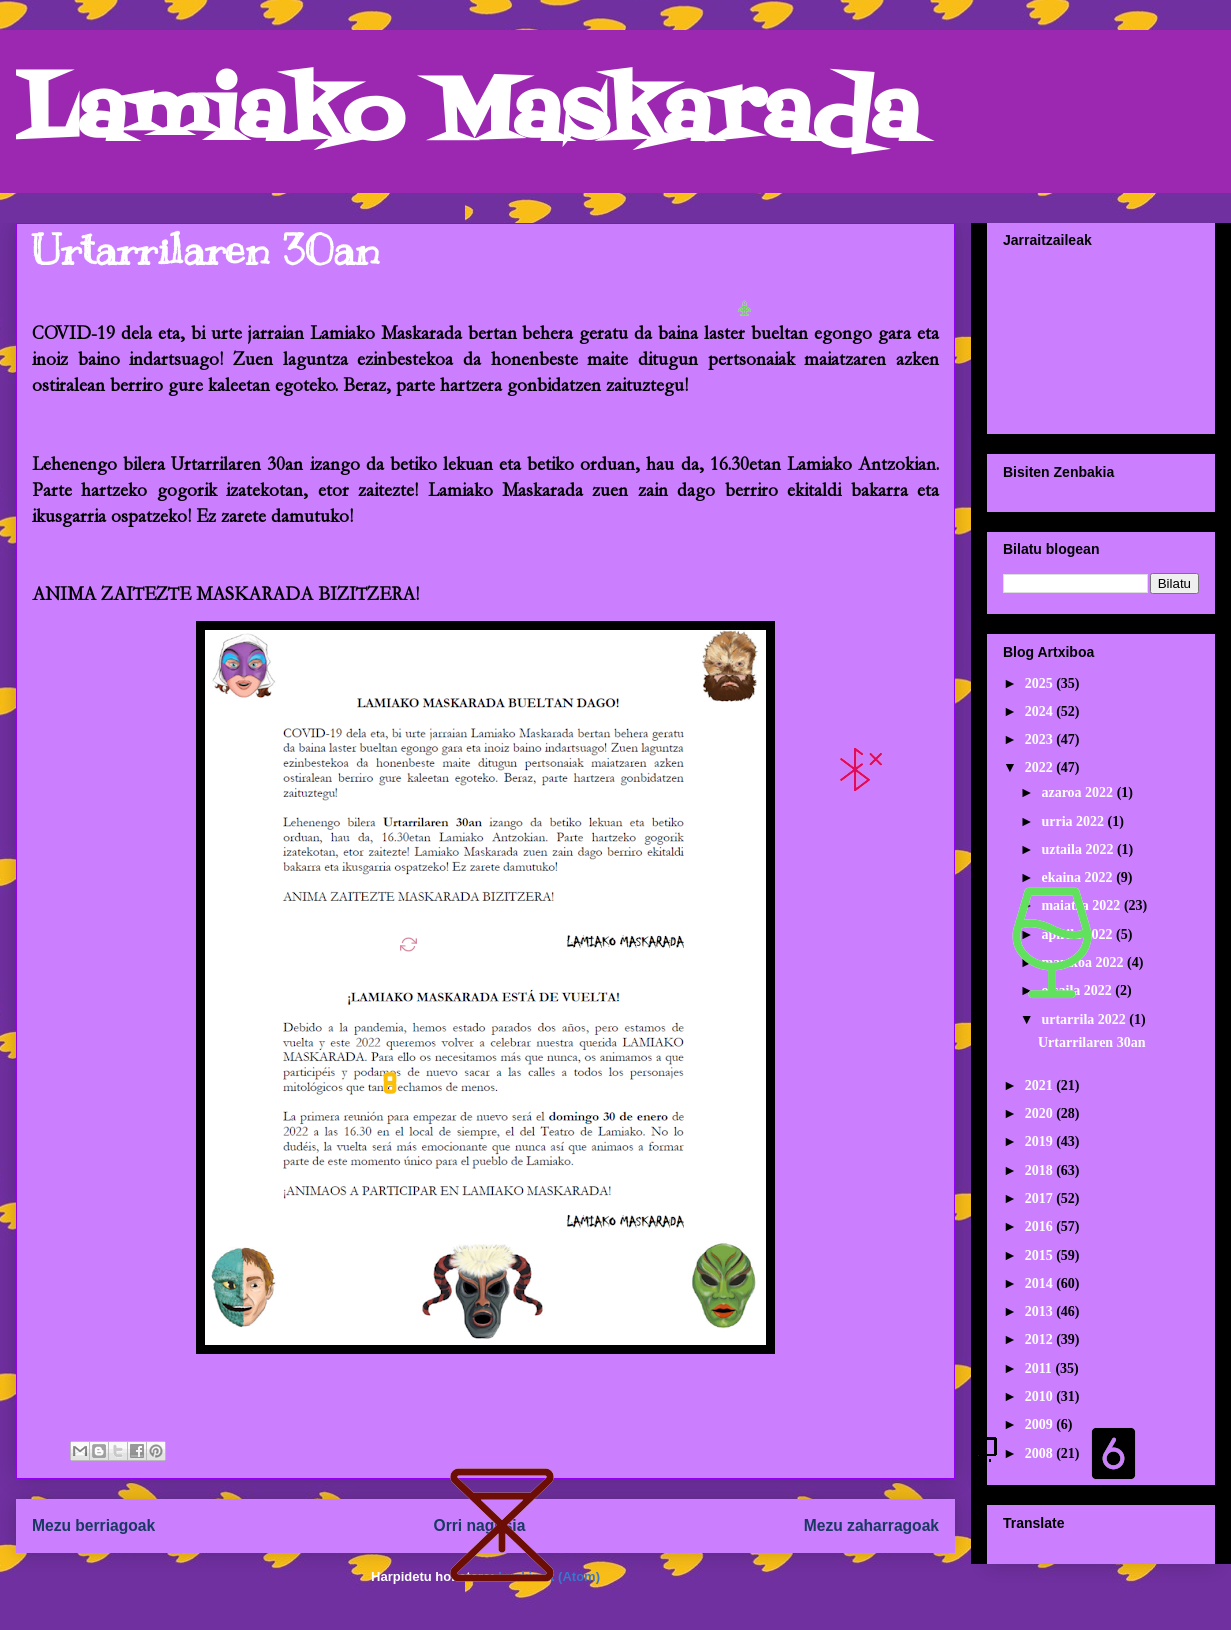 The image size is (1231, 1630). I want to click on indicates the number six in a sequence or list, so click(1113, 1453).